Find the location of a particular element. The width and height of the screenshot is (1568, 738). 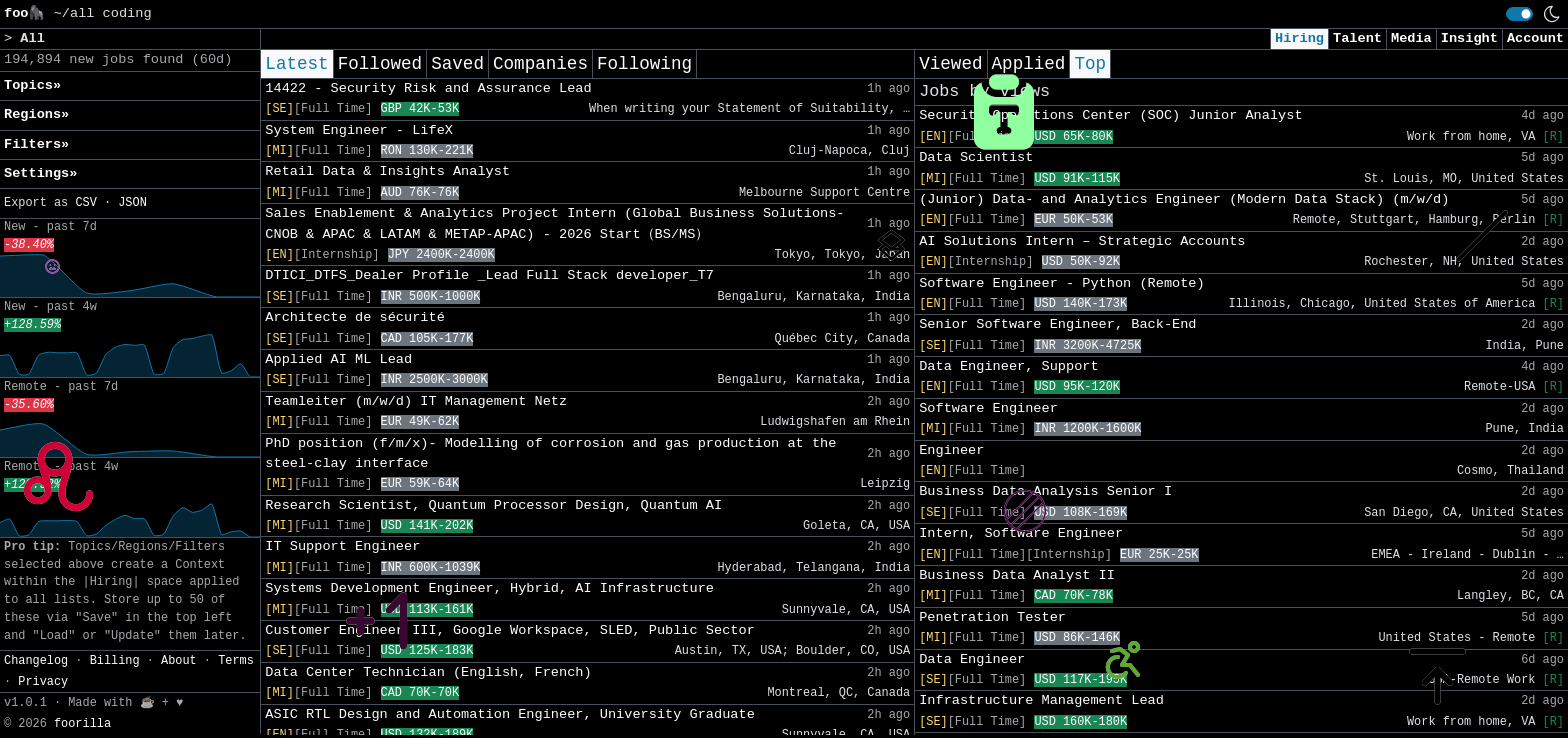

accessibility options or settings is located at coordinates (1124, 659).